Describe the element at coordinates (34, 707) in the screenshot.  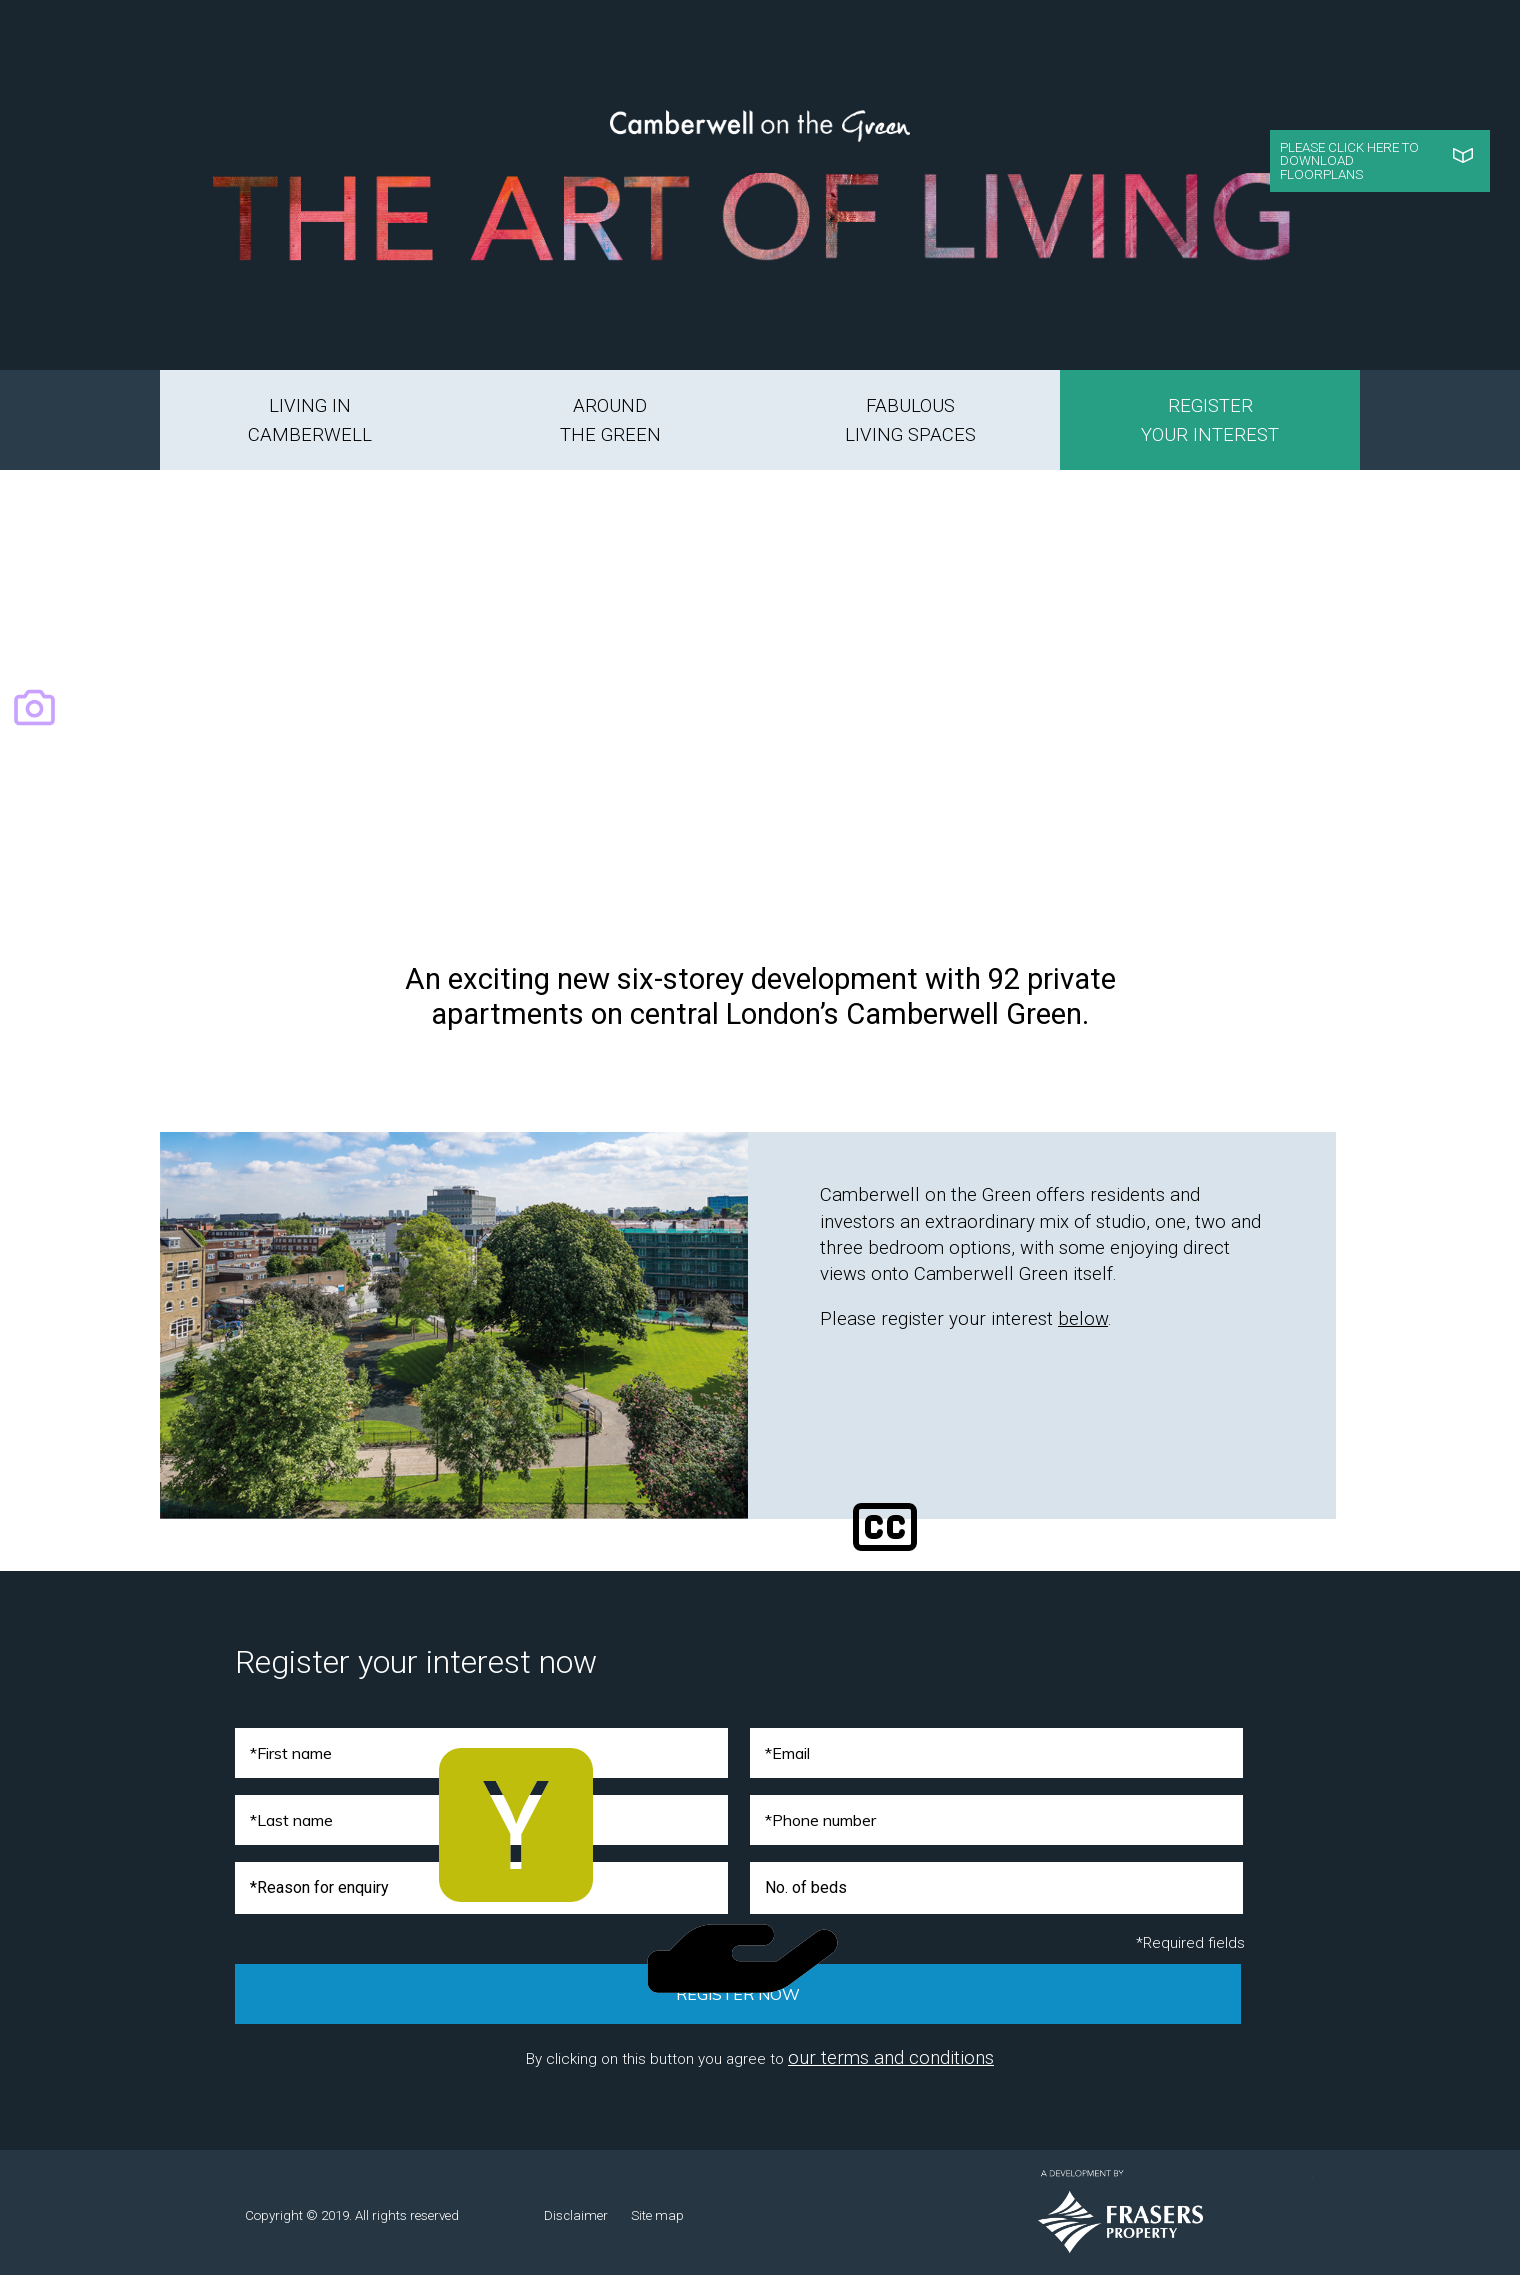
I see `take a photo` at that location.